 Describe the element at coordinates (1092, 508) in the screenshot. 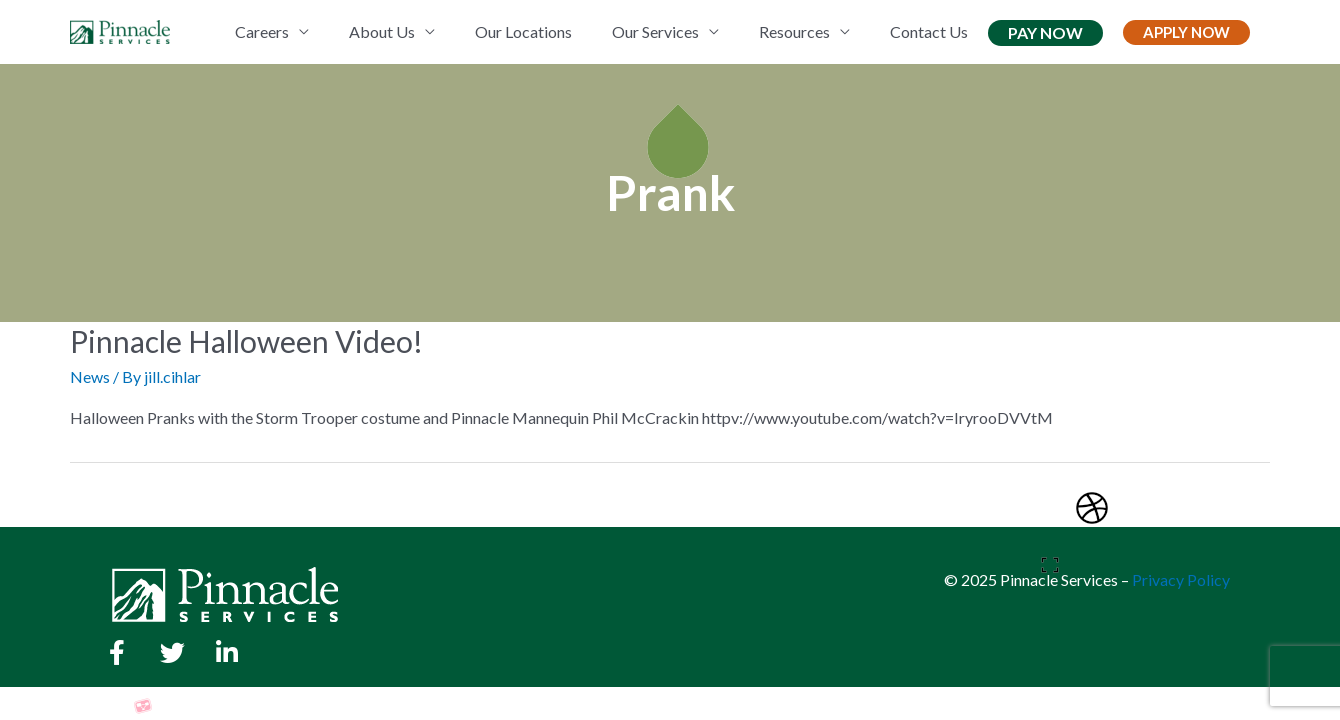

I see `visit Dribbble profile or portfolio` at that location.